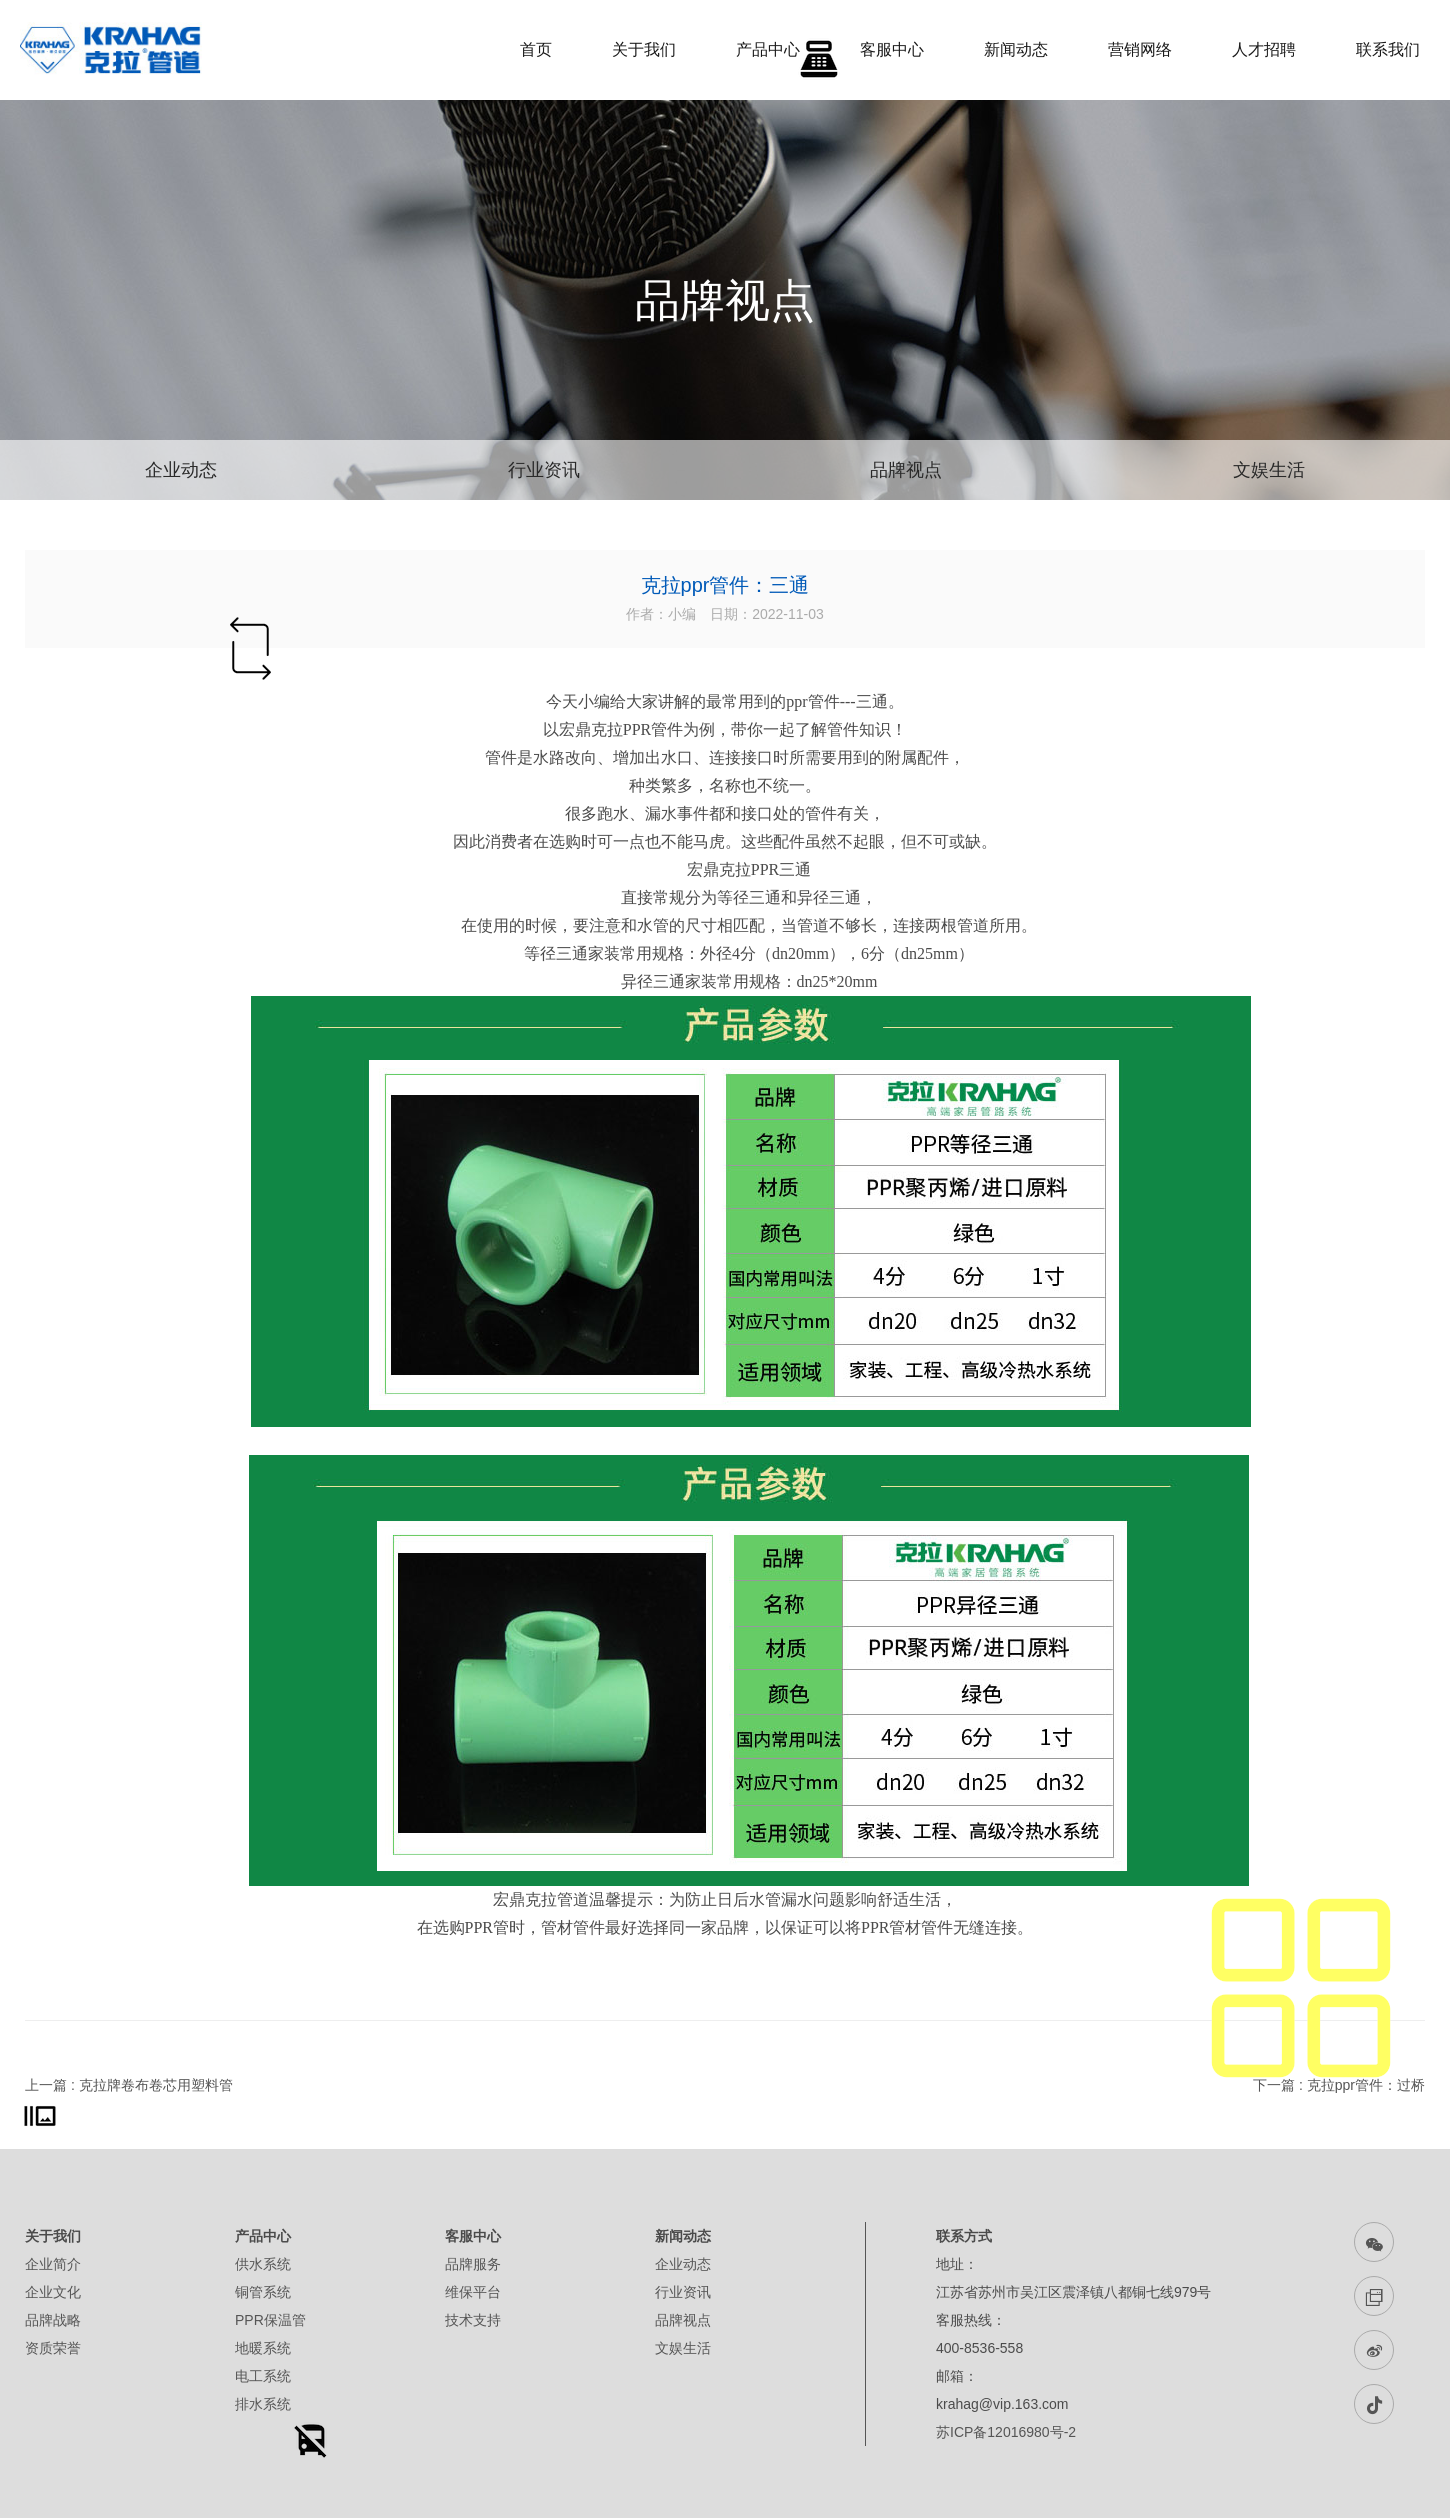 The height and width of the screenshot is (2518, 1450). What do you see at coordinates (1301, 1988) in the screenshot?
I see `view items in grid layout` at bounding box center [1301, 1988].